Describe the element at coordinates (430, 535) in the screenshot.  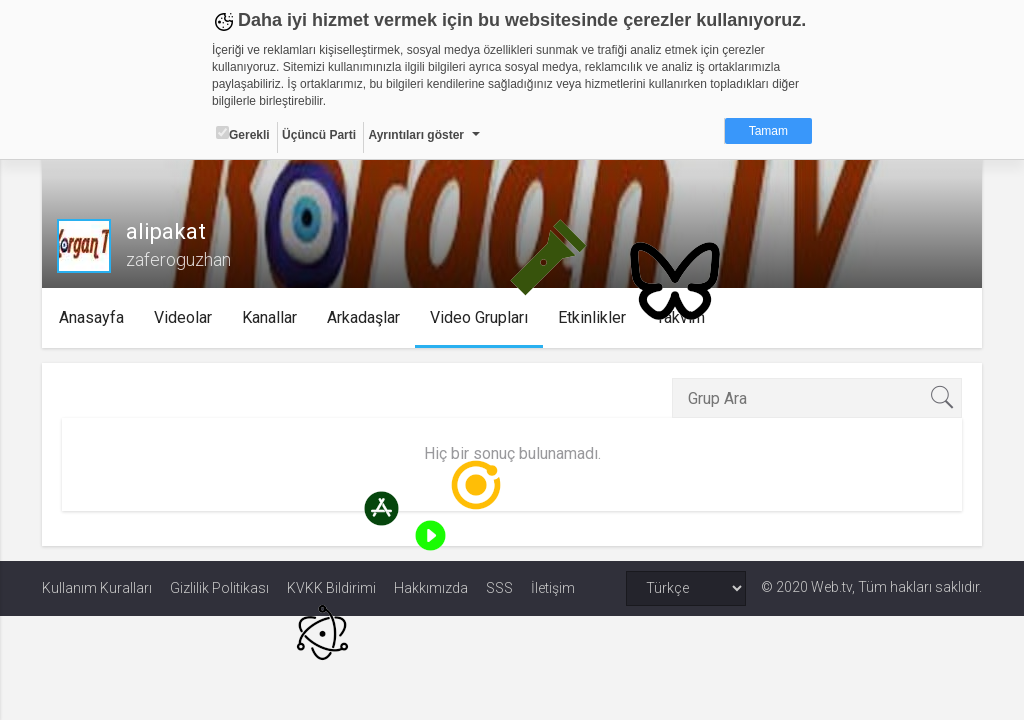
I see `play media or video content` at that location.